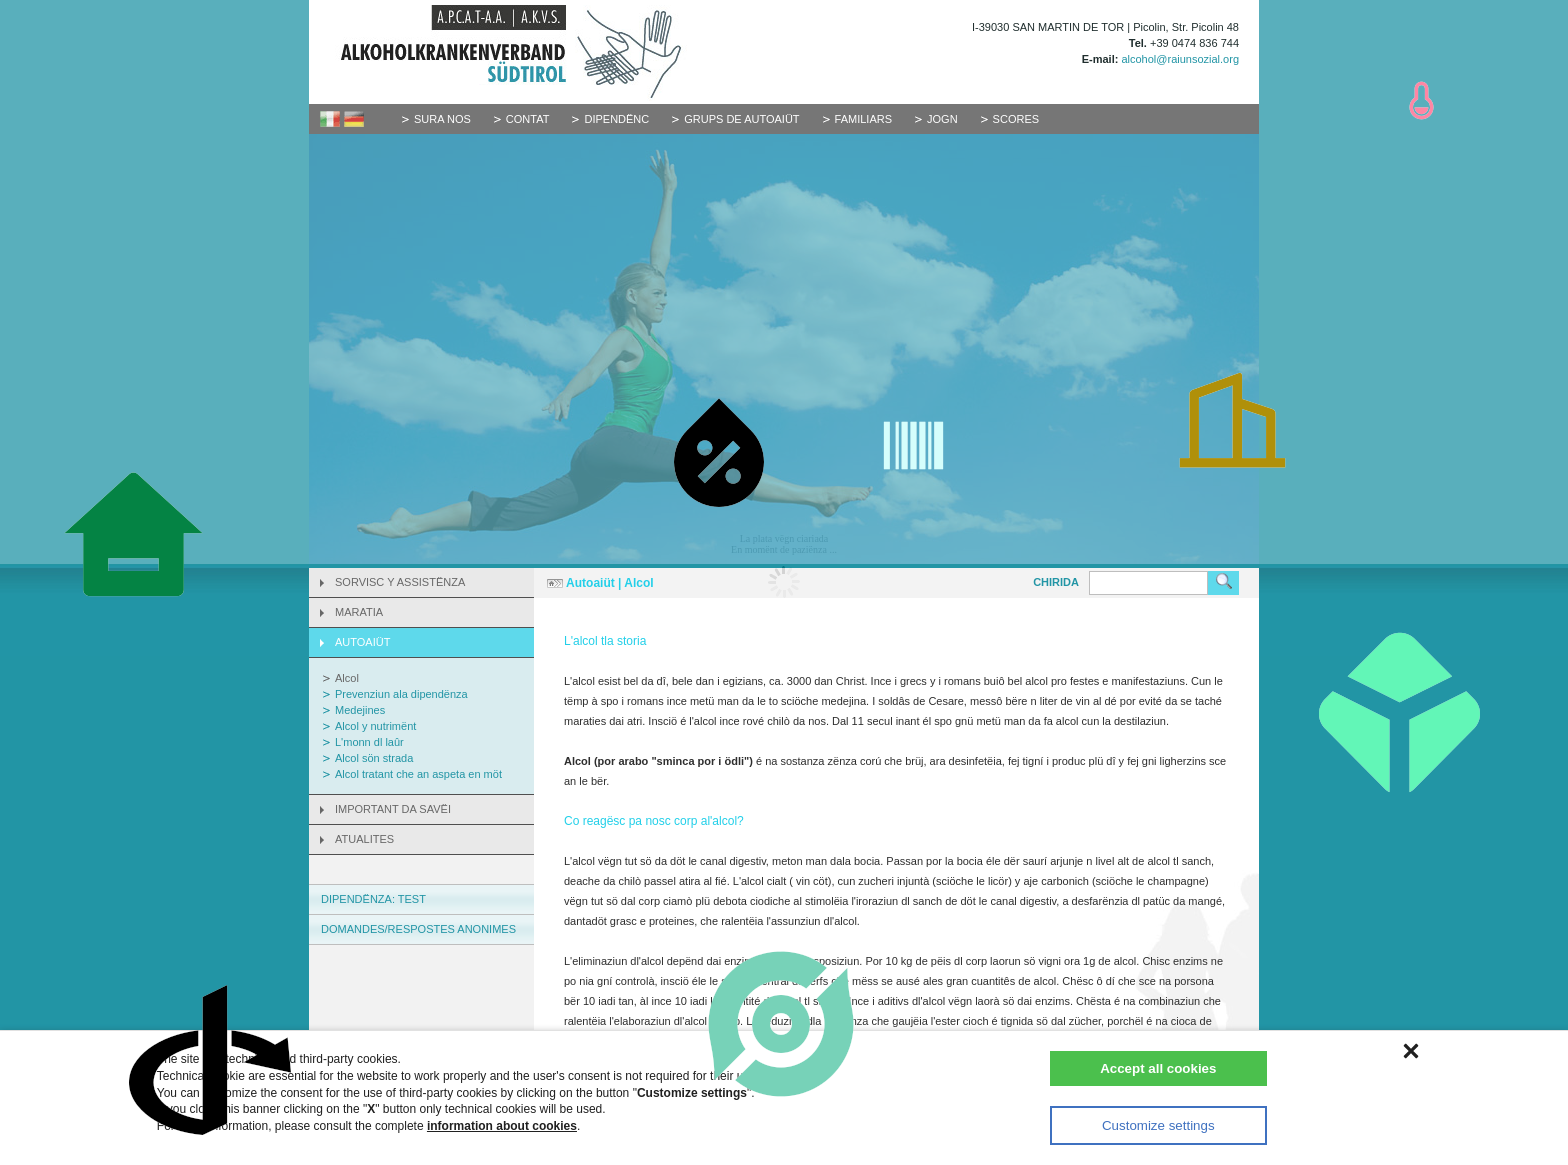 The width and height of the screenshot is (1568, 1165). I want to click on view company or business profile, so click(1232, 424).